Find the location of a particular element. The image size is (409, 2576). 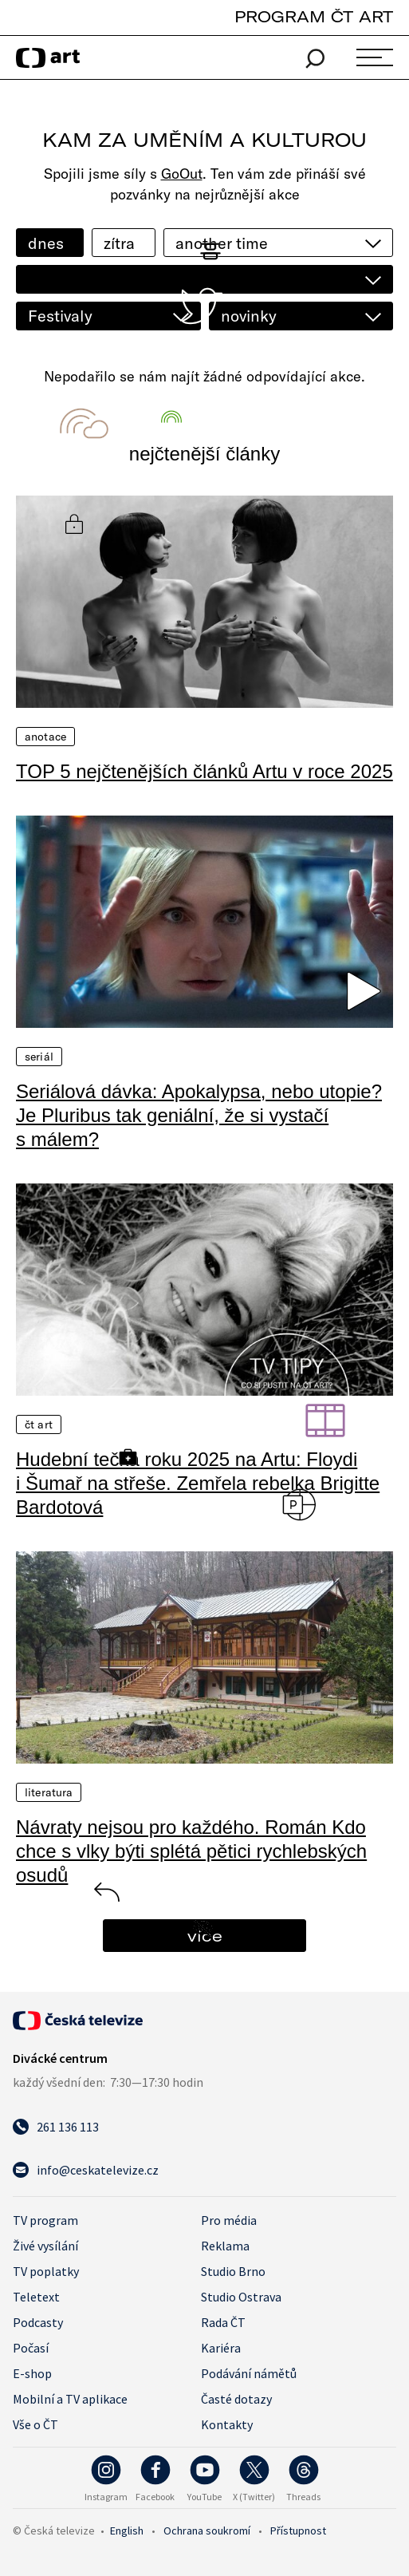

access medical or health resources is located at coordinates (128, 1457).